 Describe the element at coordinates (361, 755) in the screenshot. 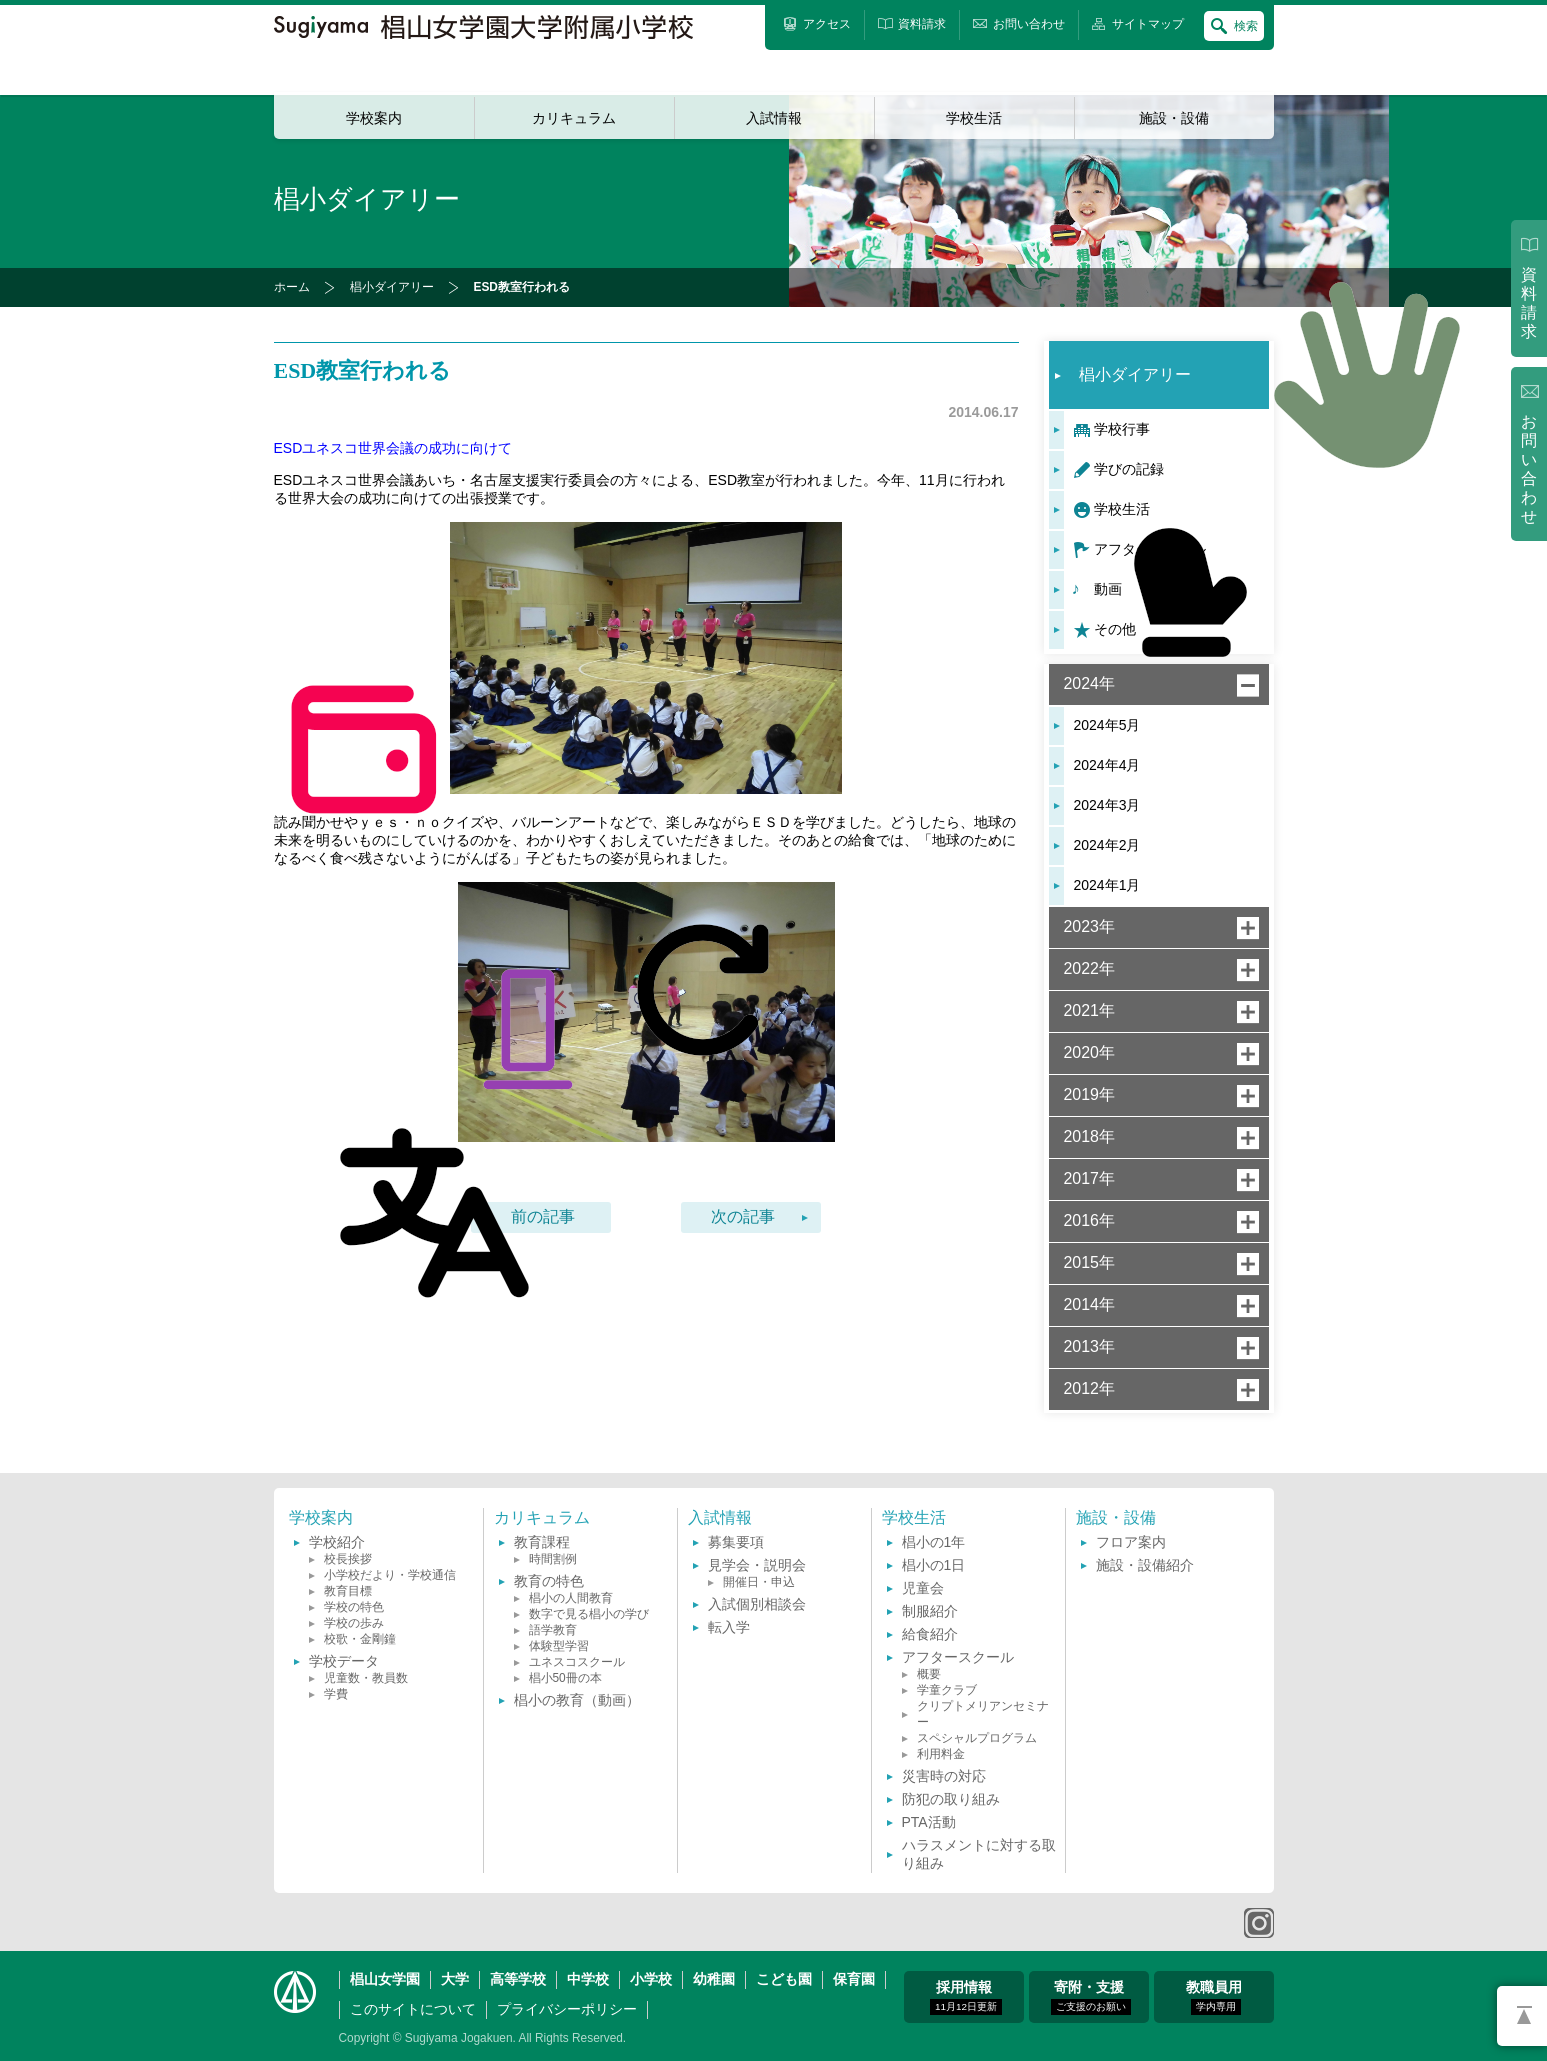

I see `access your wallet or payment methods` at that location.